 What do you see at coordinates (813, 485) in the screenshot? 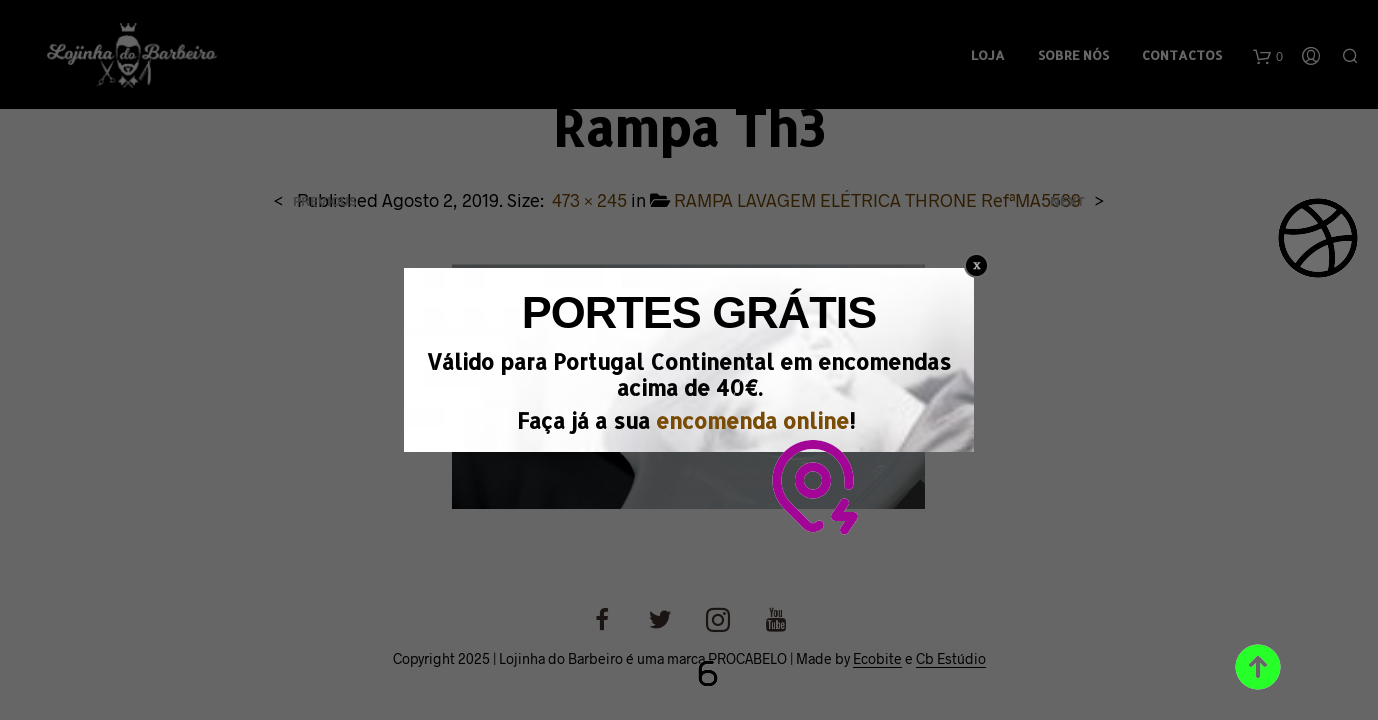
I see `enable fast or instant location tracking` at bounding box center [813, 485].